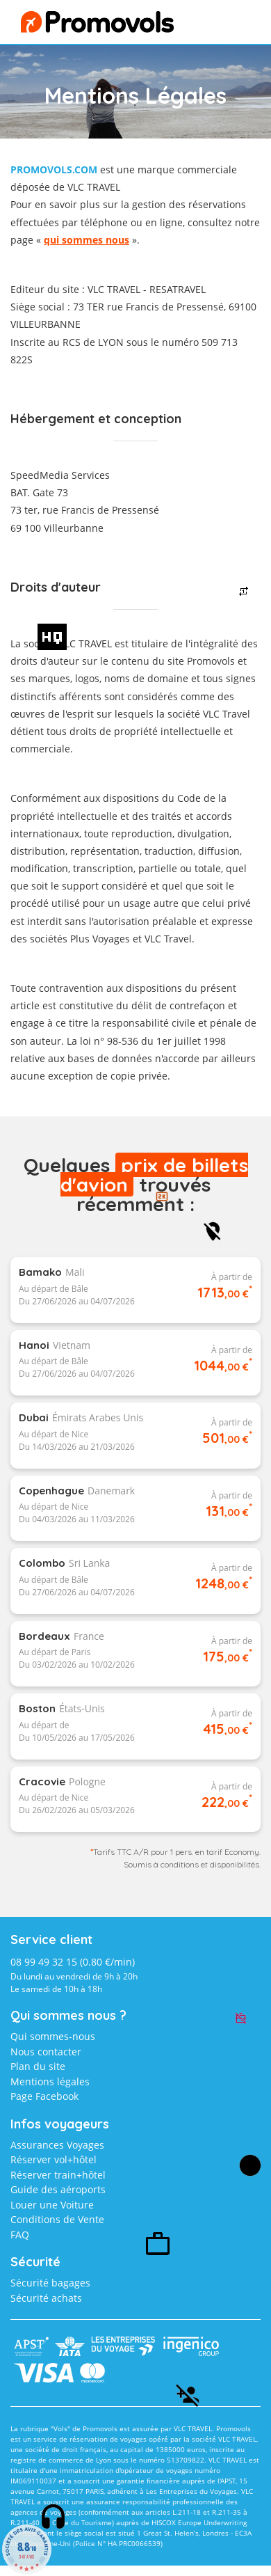 This screenshot has width=271, height=2576. What do you see at coordinates (52, 637) in the screenshot?
I see `switch to high quality playback` at bounding box center [52, 637].